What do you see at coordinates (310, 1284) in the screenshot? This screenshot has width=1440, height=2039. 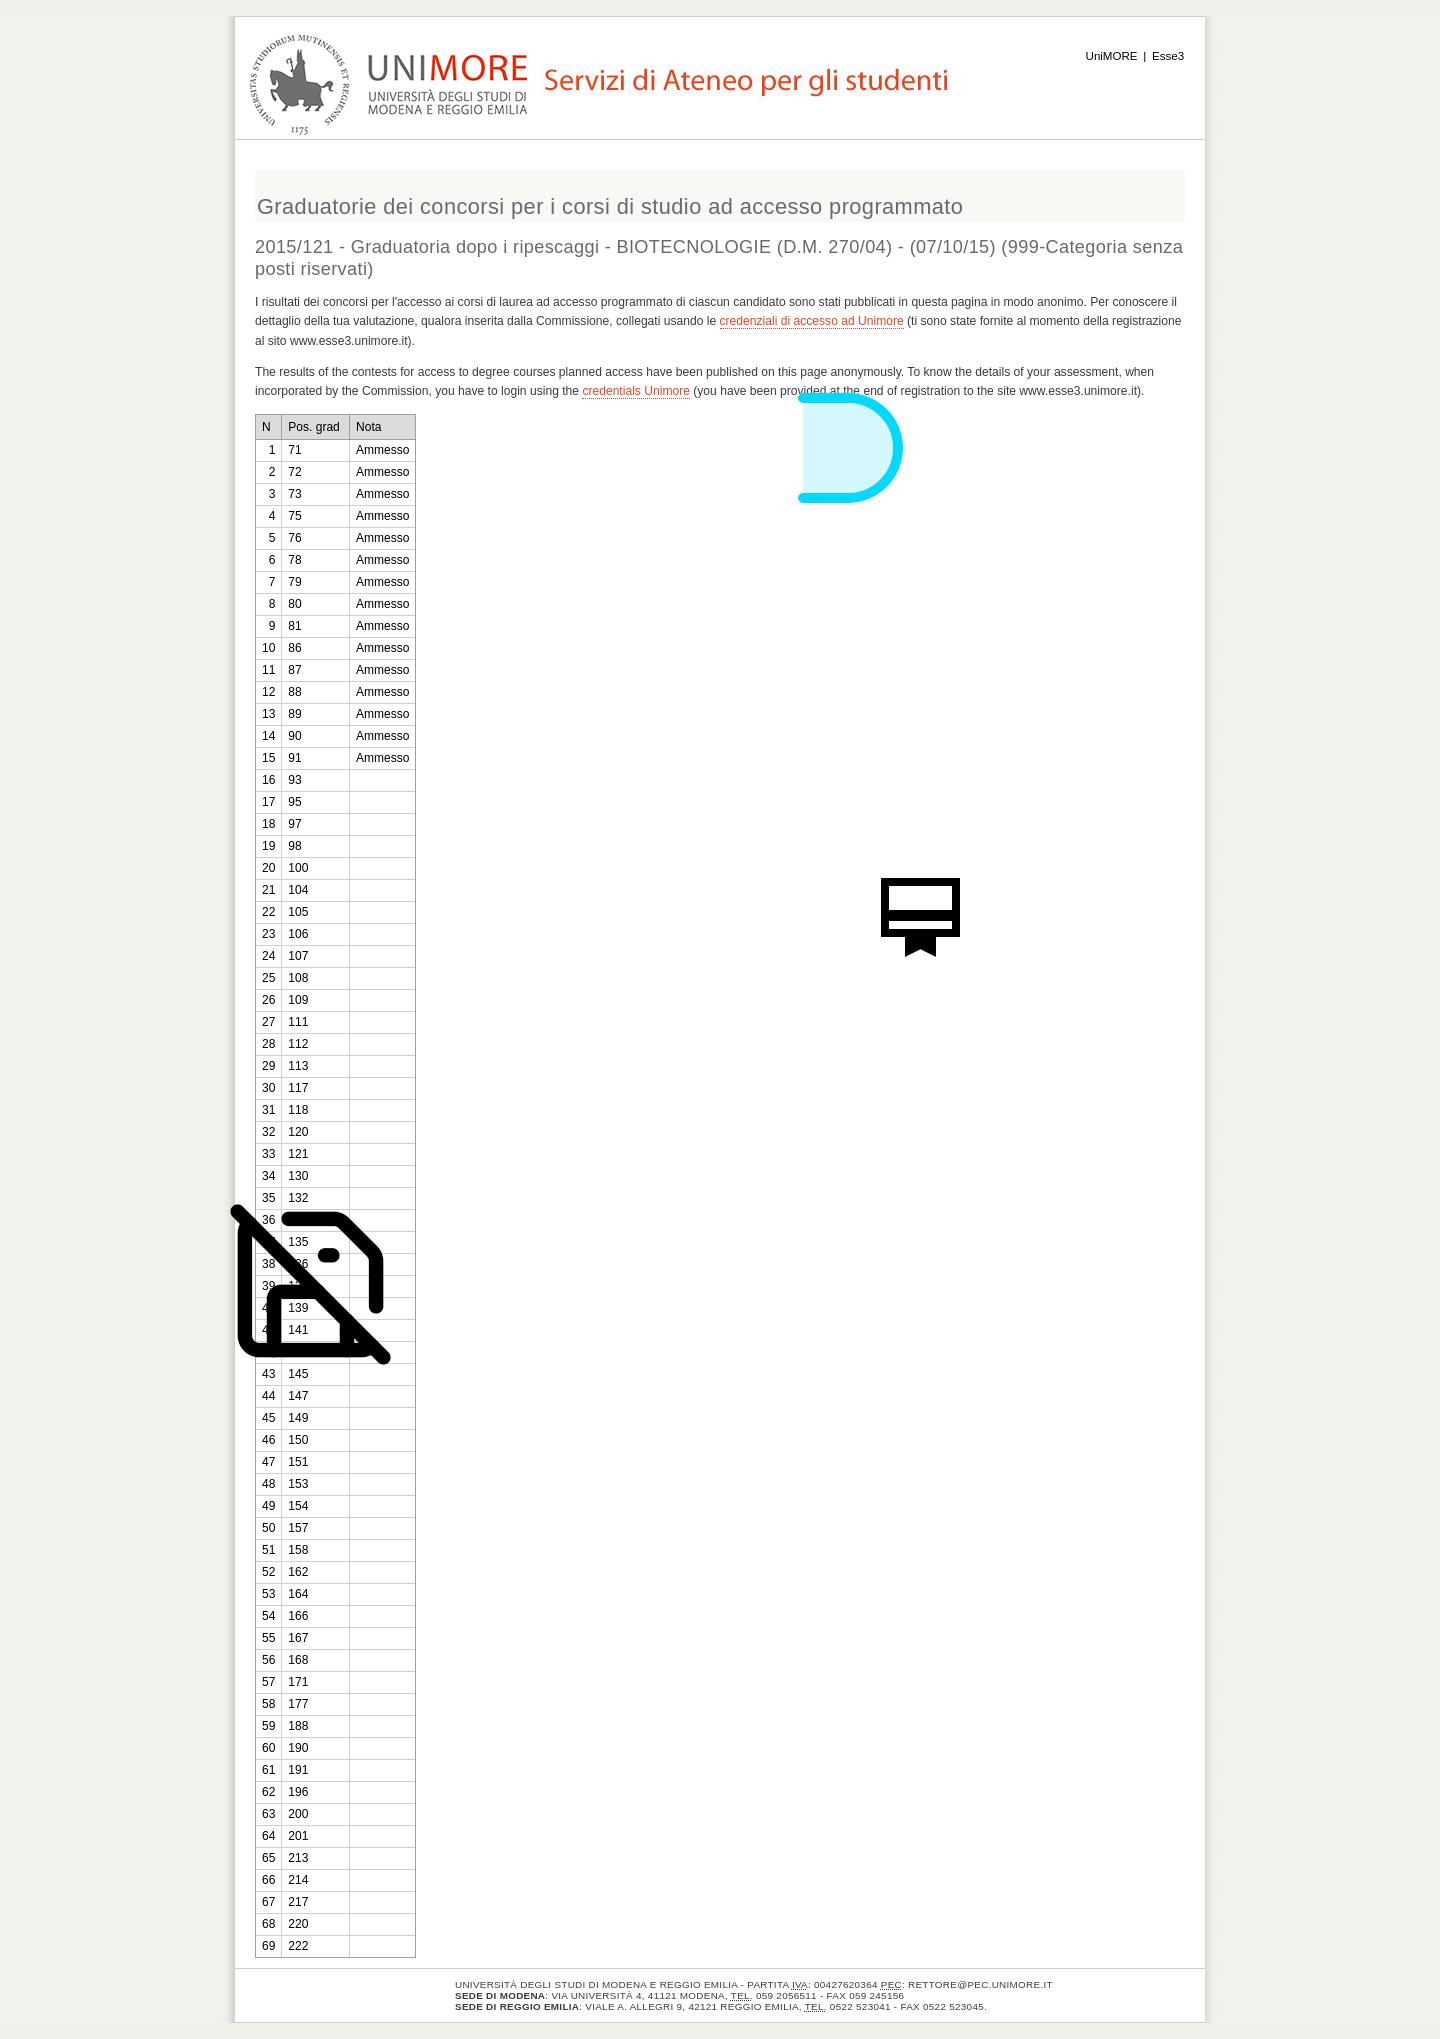 I see `save function is disabled or unavailable` at bounding box center [310, 1284].